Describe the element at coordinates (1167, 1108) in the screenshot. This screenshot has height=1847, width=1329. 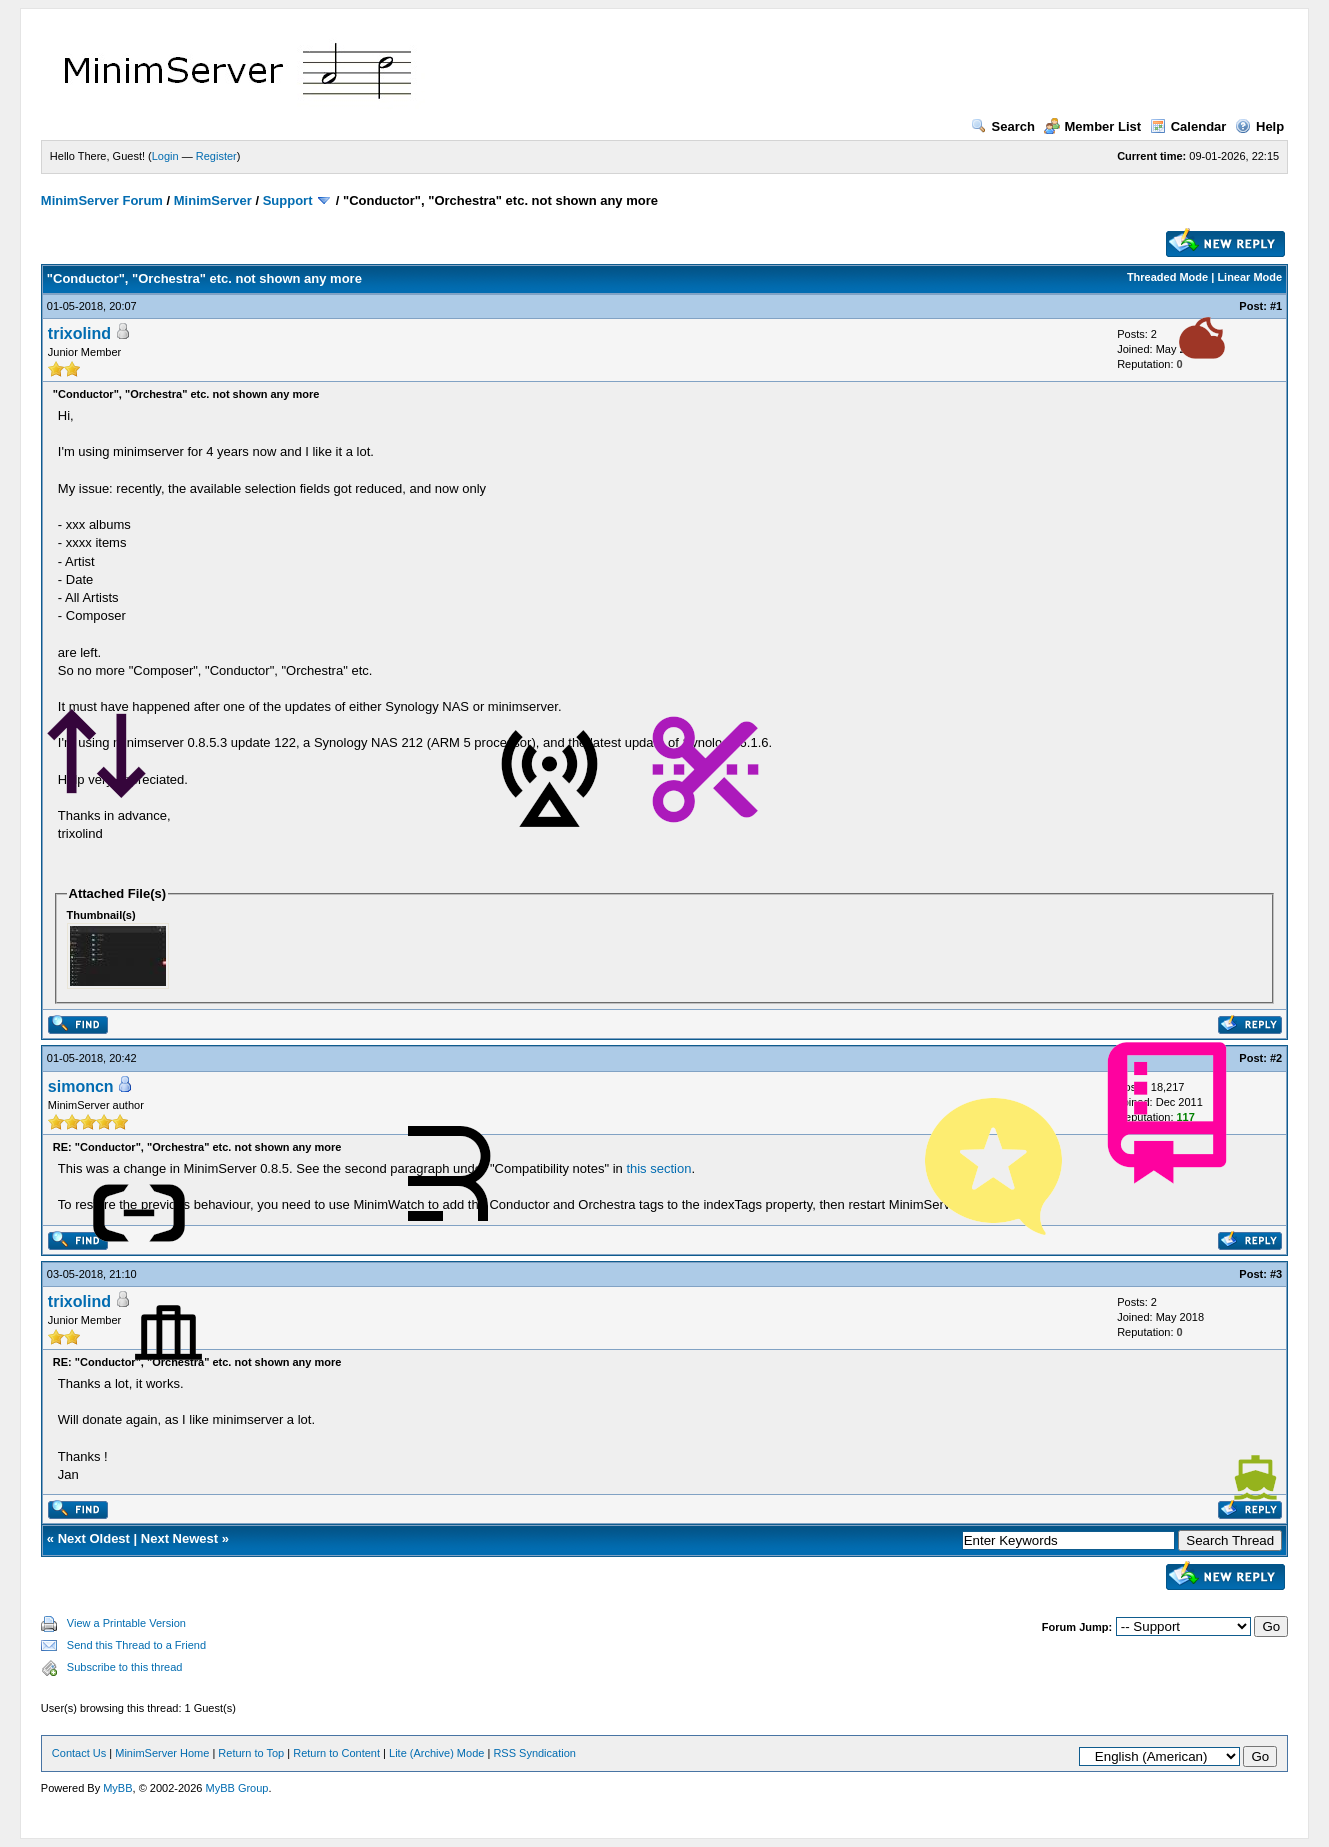
I see `access a git repository` at that location.